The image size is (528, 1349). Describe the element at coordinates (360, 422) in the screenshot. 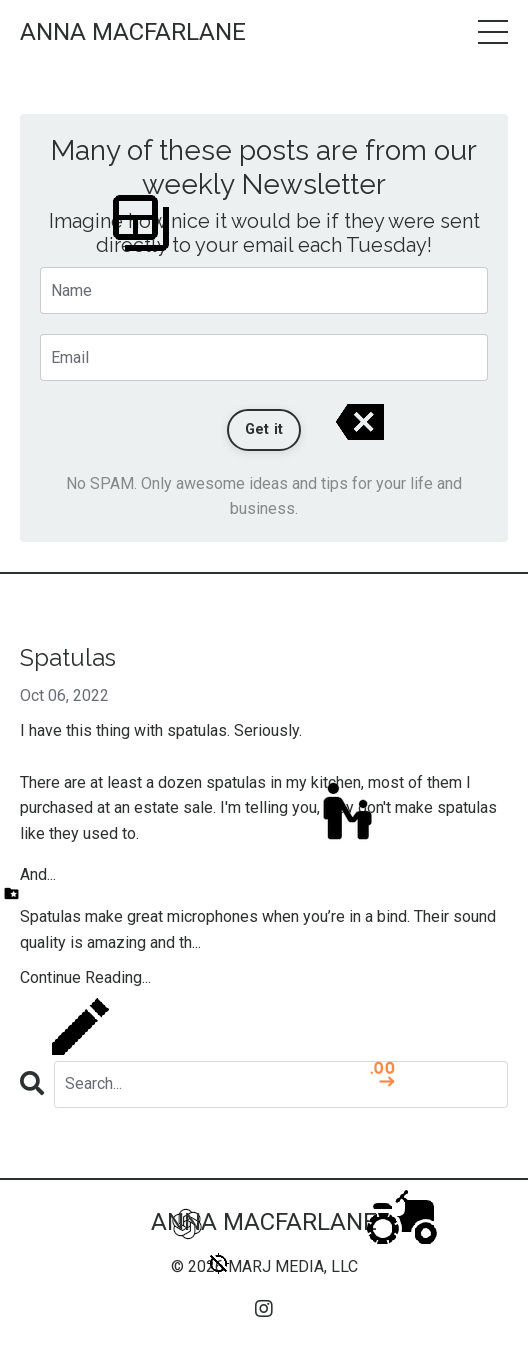

I see `delete the last character entered` at that location.